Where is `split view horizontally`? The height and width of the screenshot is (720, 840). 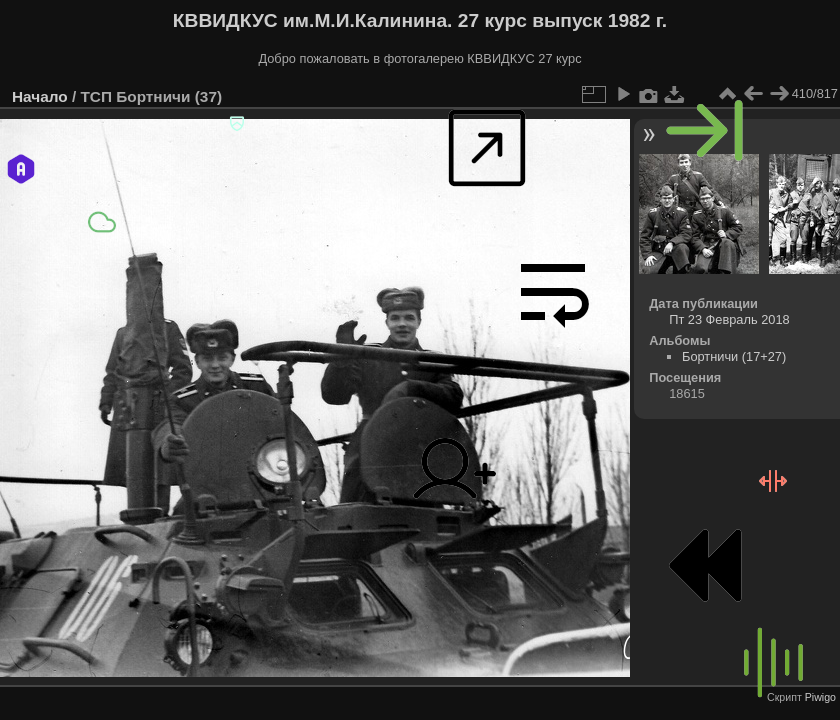
split view horizontally is located at coordinates (773, 481).